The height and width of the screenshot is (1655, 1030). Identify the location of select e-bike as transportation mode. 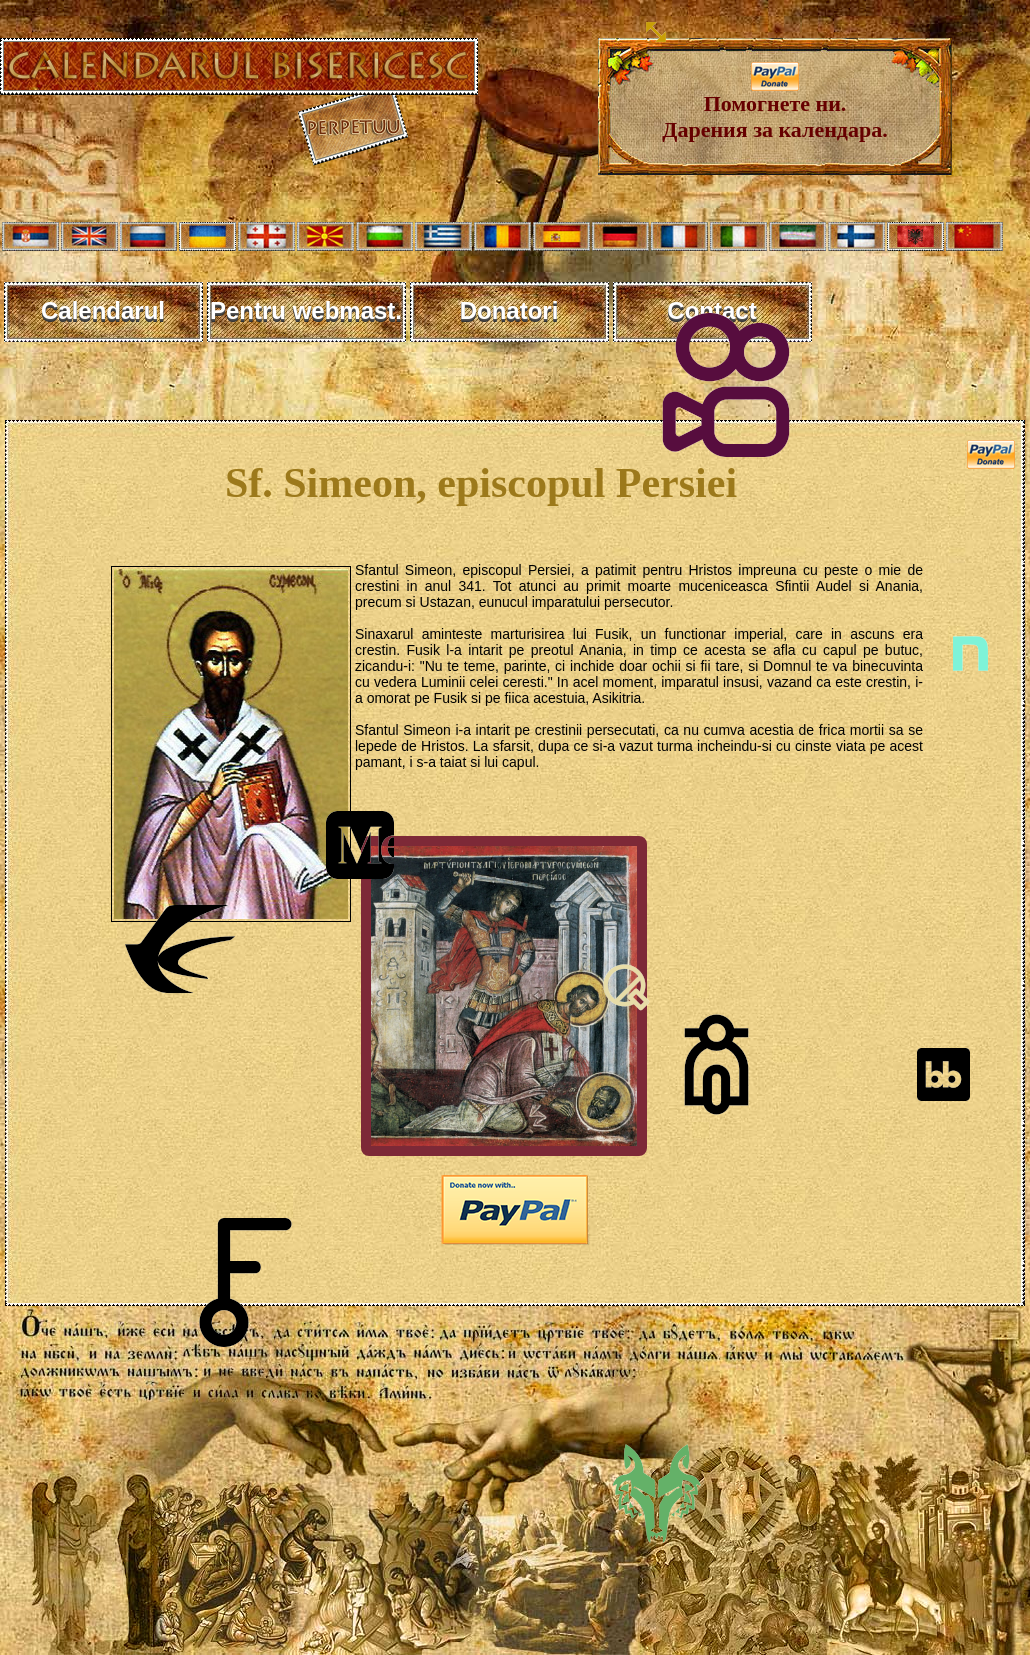
(716, 1064).